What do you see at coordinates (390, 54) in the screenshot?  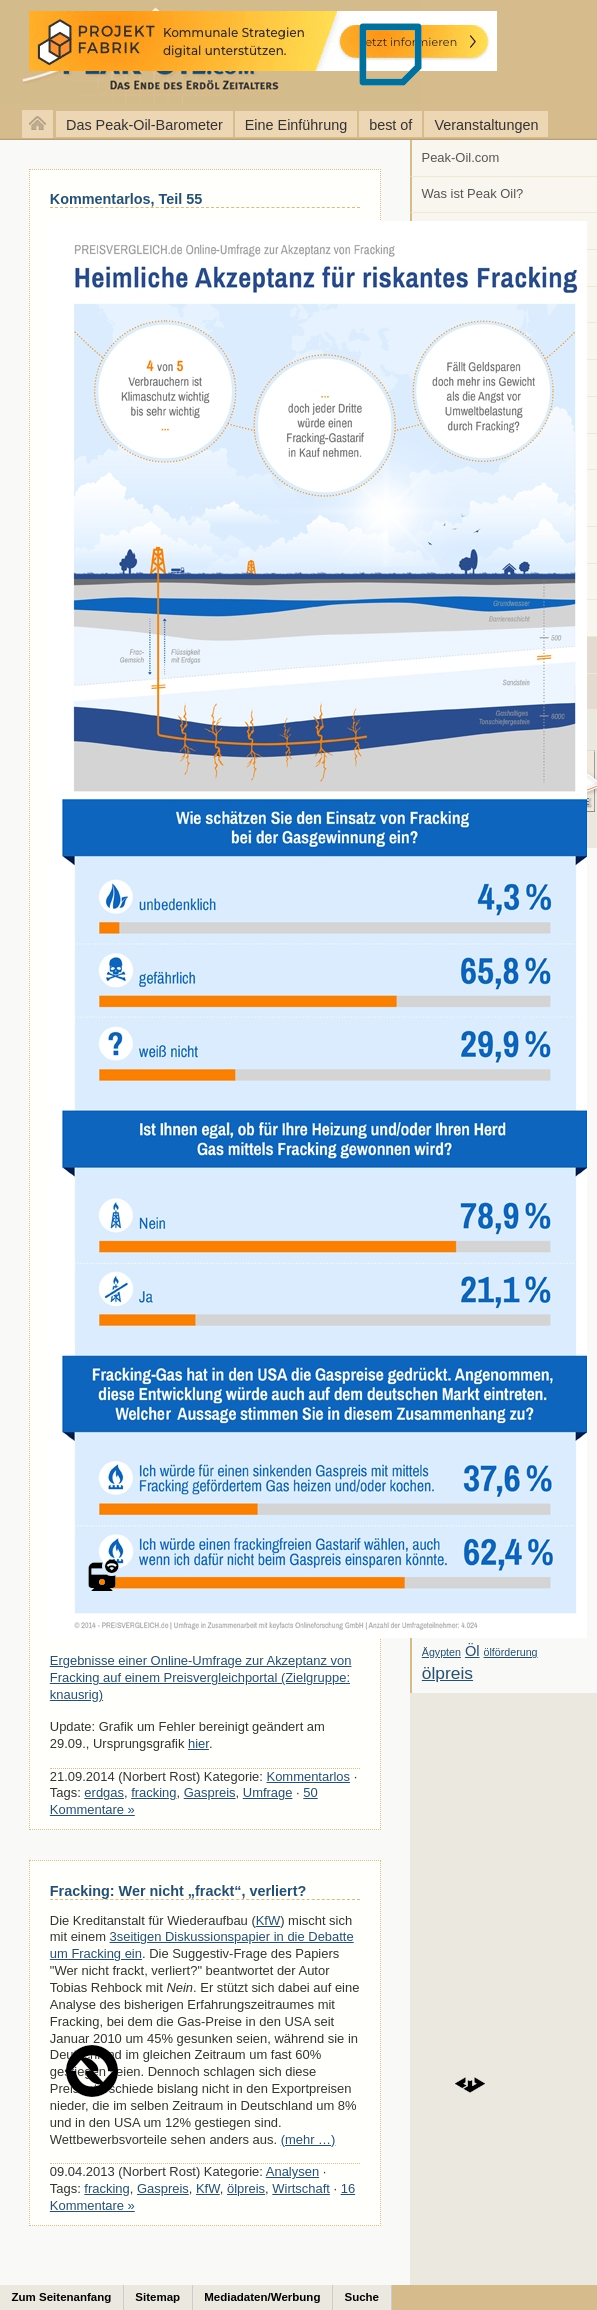 I see `create a new sticky note` at bounding box center [390, 54].